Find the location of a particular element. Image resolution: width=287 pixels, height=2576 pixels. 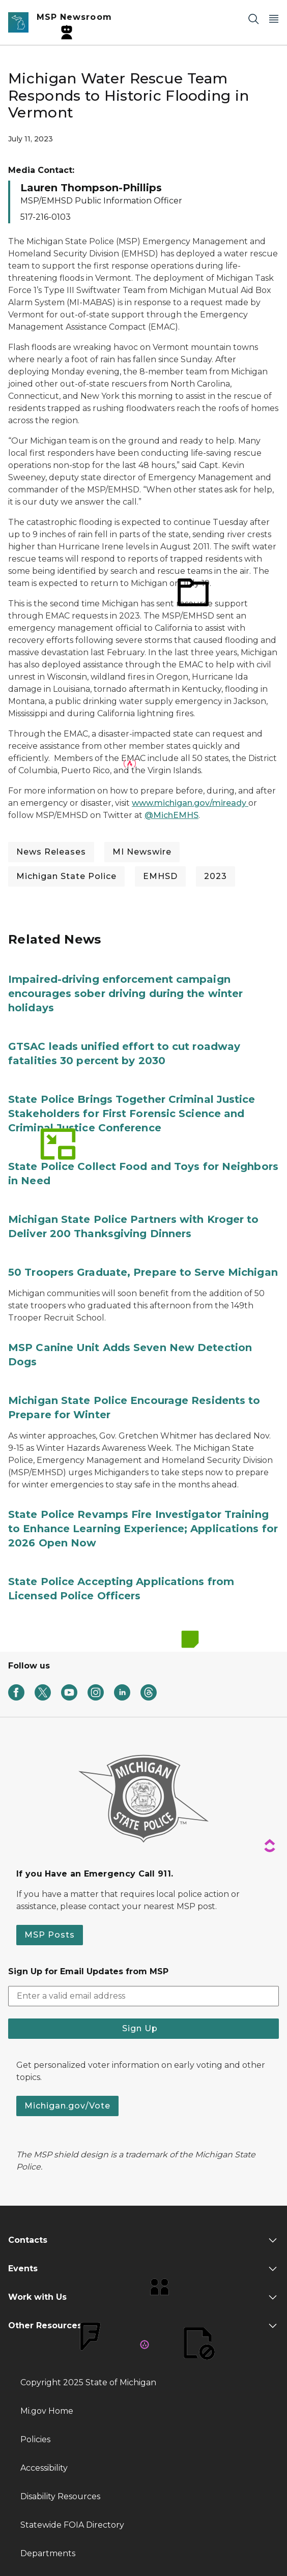

electrical outlet or power socket indicator is located at coordinates (145, 2345).